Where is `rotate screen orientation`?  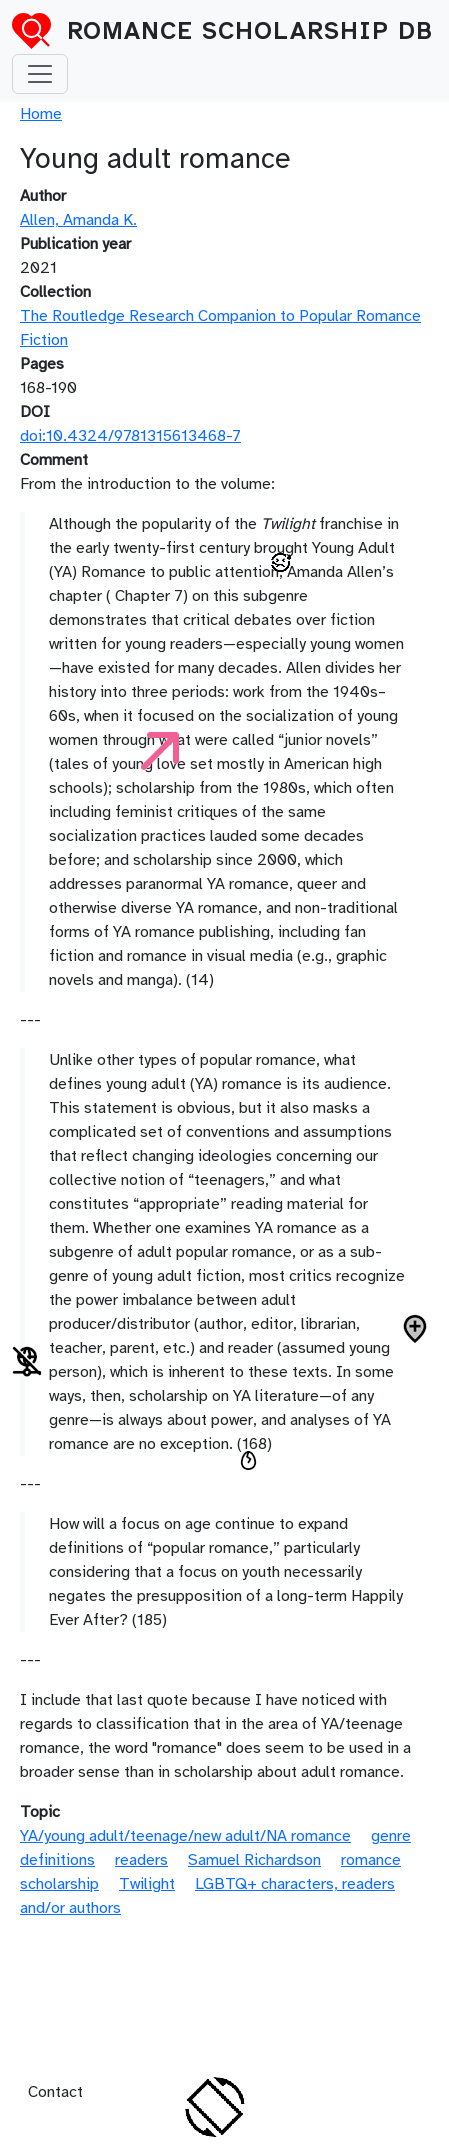
rotate screen orientation is located at coordinates (215, 2107).